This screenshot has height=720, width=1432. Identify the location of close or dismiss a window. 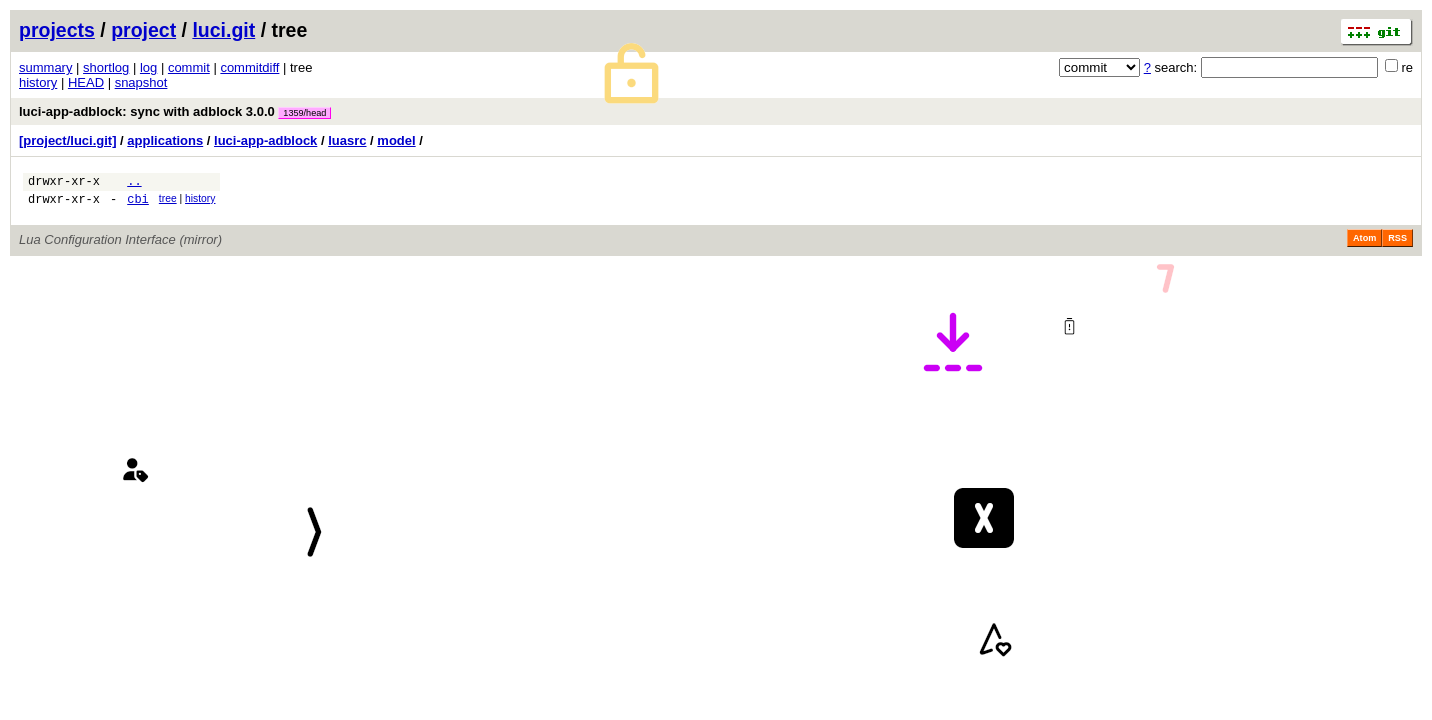
(984, 518).